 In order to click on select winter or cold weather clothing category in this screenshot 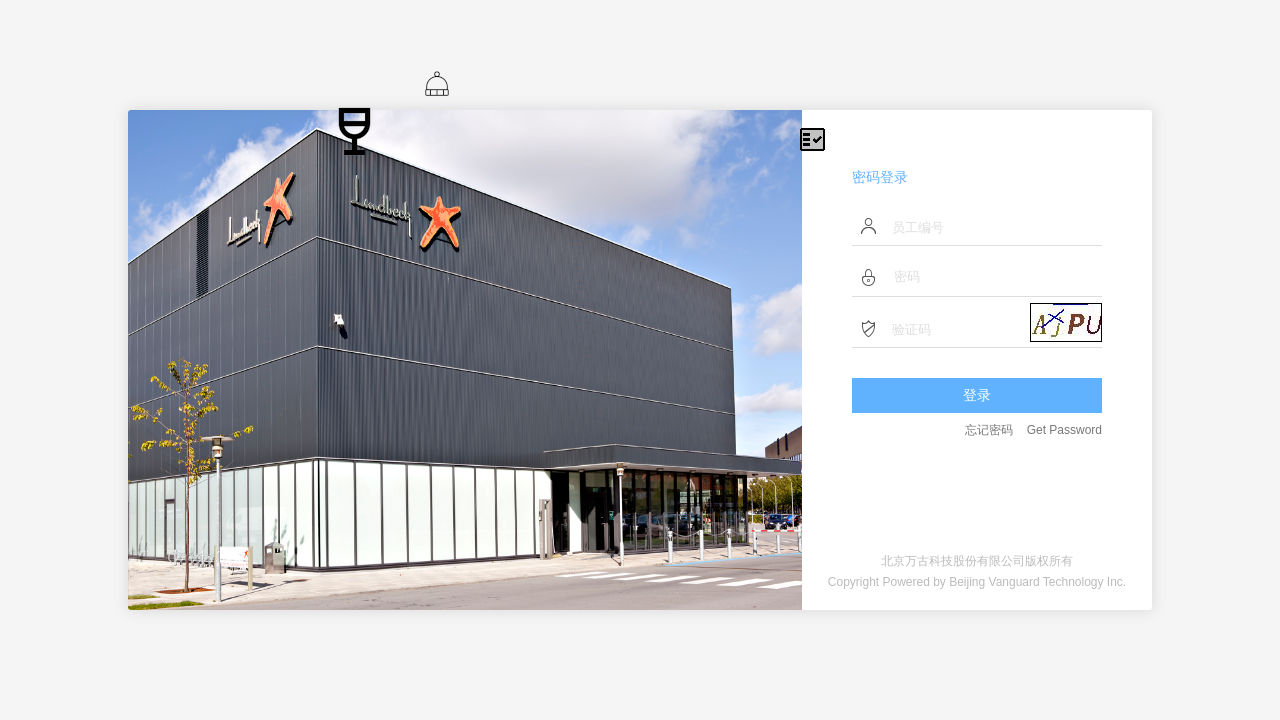, I will do `click(437, 85)`.